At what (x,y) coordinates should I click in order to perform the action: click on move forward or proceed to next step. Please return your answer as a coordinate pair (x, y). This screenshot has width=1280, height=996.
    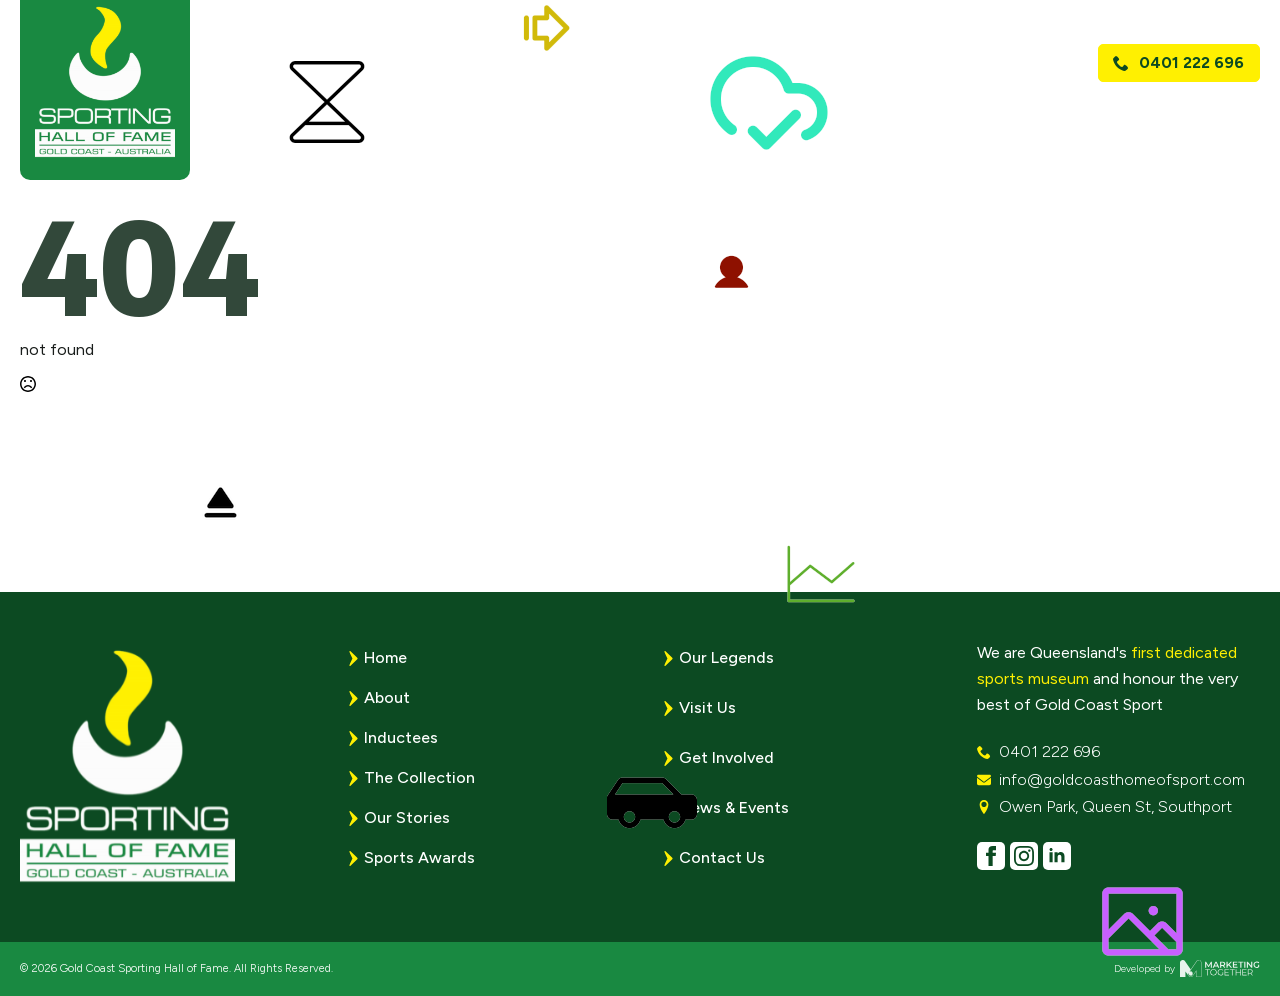
    Looking at the image, I should click on (545, 28).